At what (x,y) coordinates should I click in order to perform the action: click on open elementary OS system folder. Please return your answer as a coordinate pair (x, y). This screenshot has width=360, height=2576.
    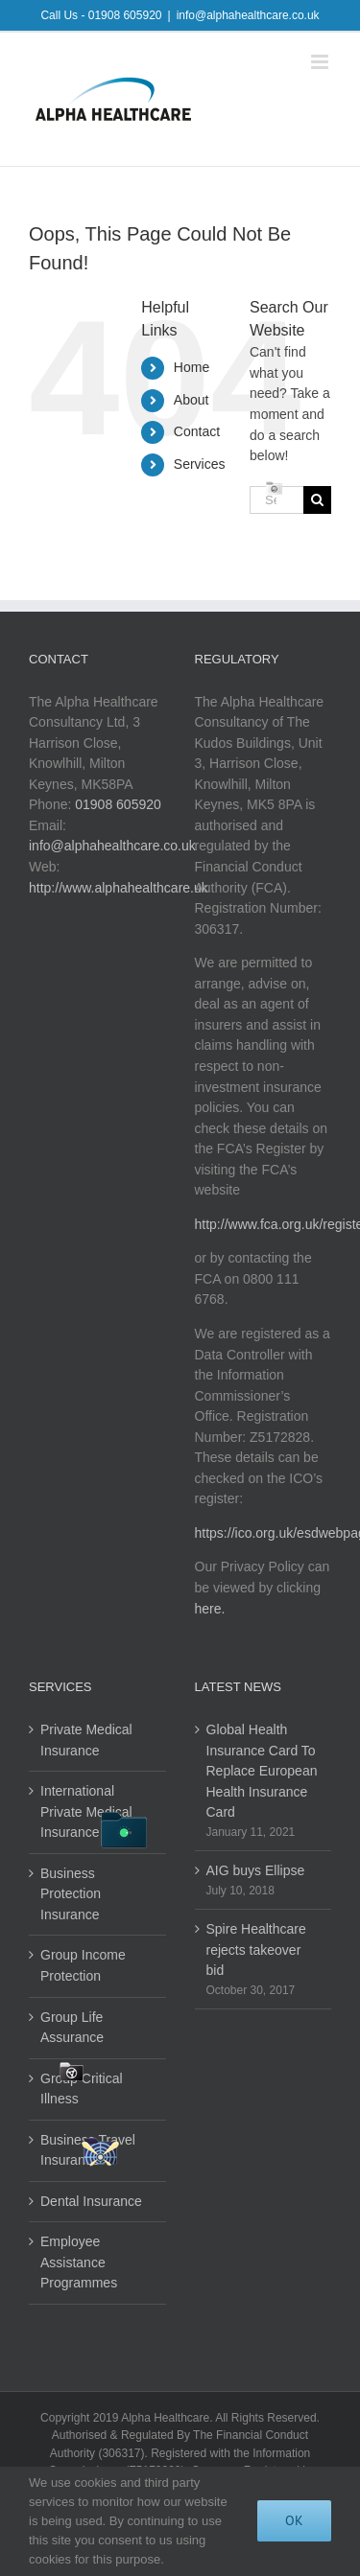
    Looking at the image, I should click on (274, 488).